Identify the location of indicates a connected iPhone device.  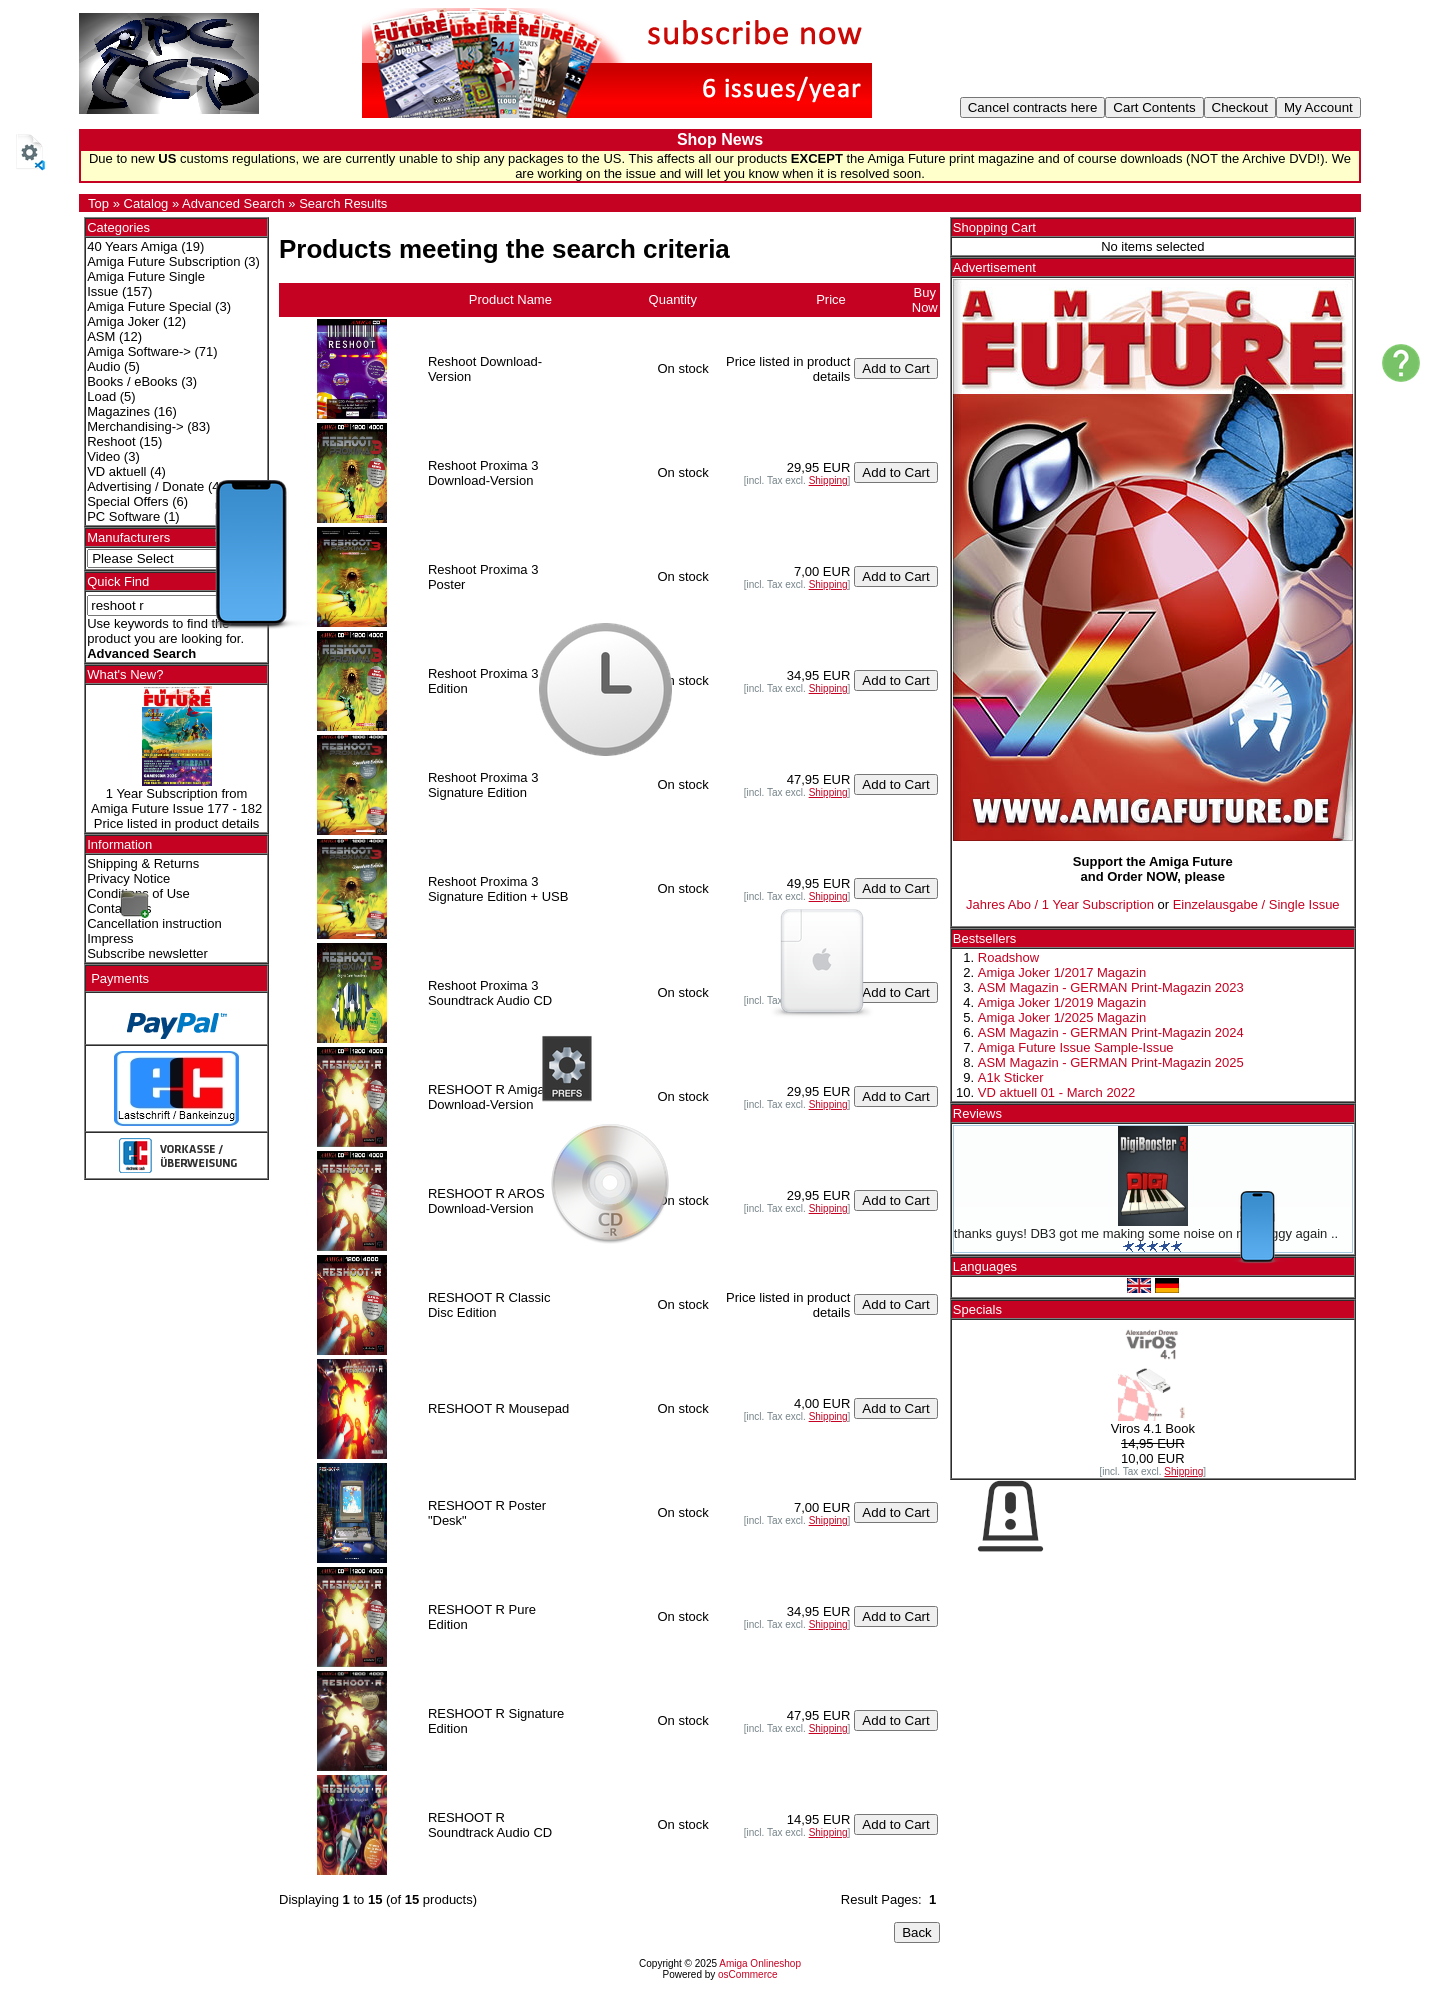
(251, 555).